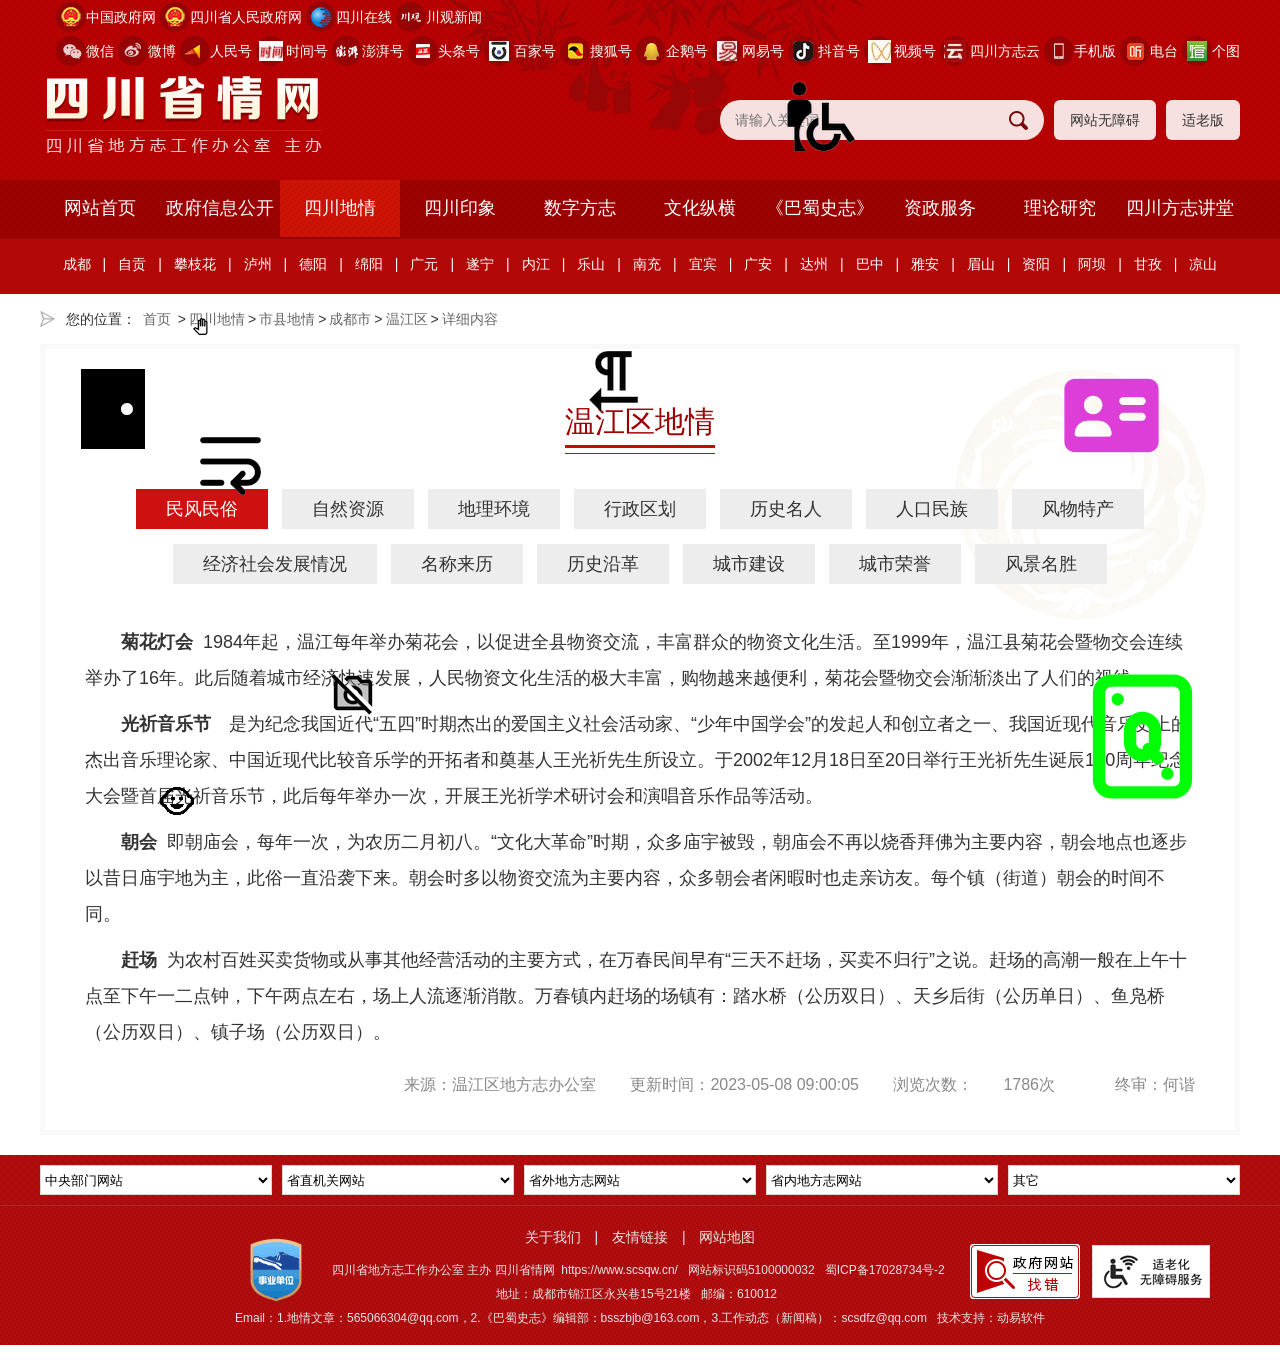 The height and width of the screenshot is (1360, 1280). Describe the element at coordinates (353, 693) in the screenshot. I see `photography not allowed in this area` at that location.